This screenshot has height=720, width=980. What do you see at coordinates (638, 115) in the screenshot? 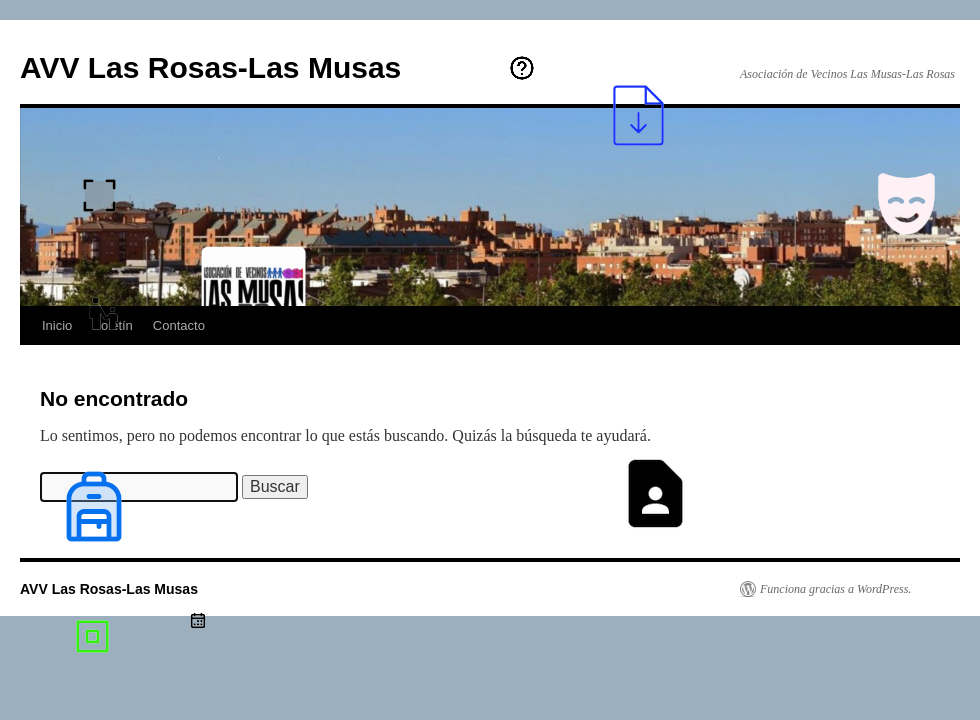
I see `download a file` at bounding box center [638, 115].